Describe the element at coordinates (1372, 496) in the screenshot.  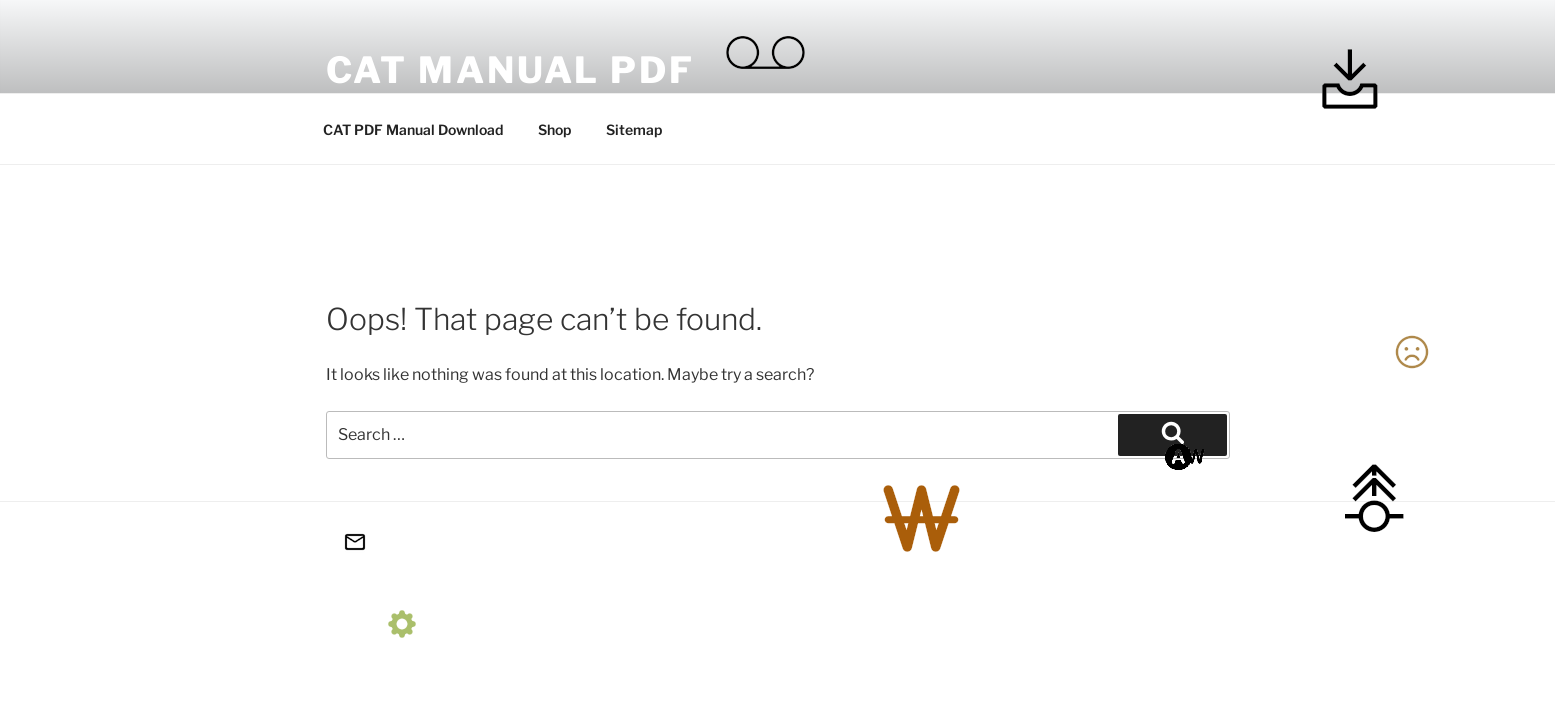
I see `force push changes to a repository` at that location.